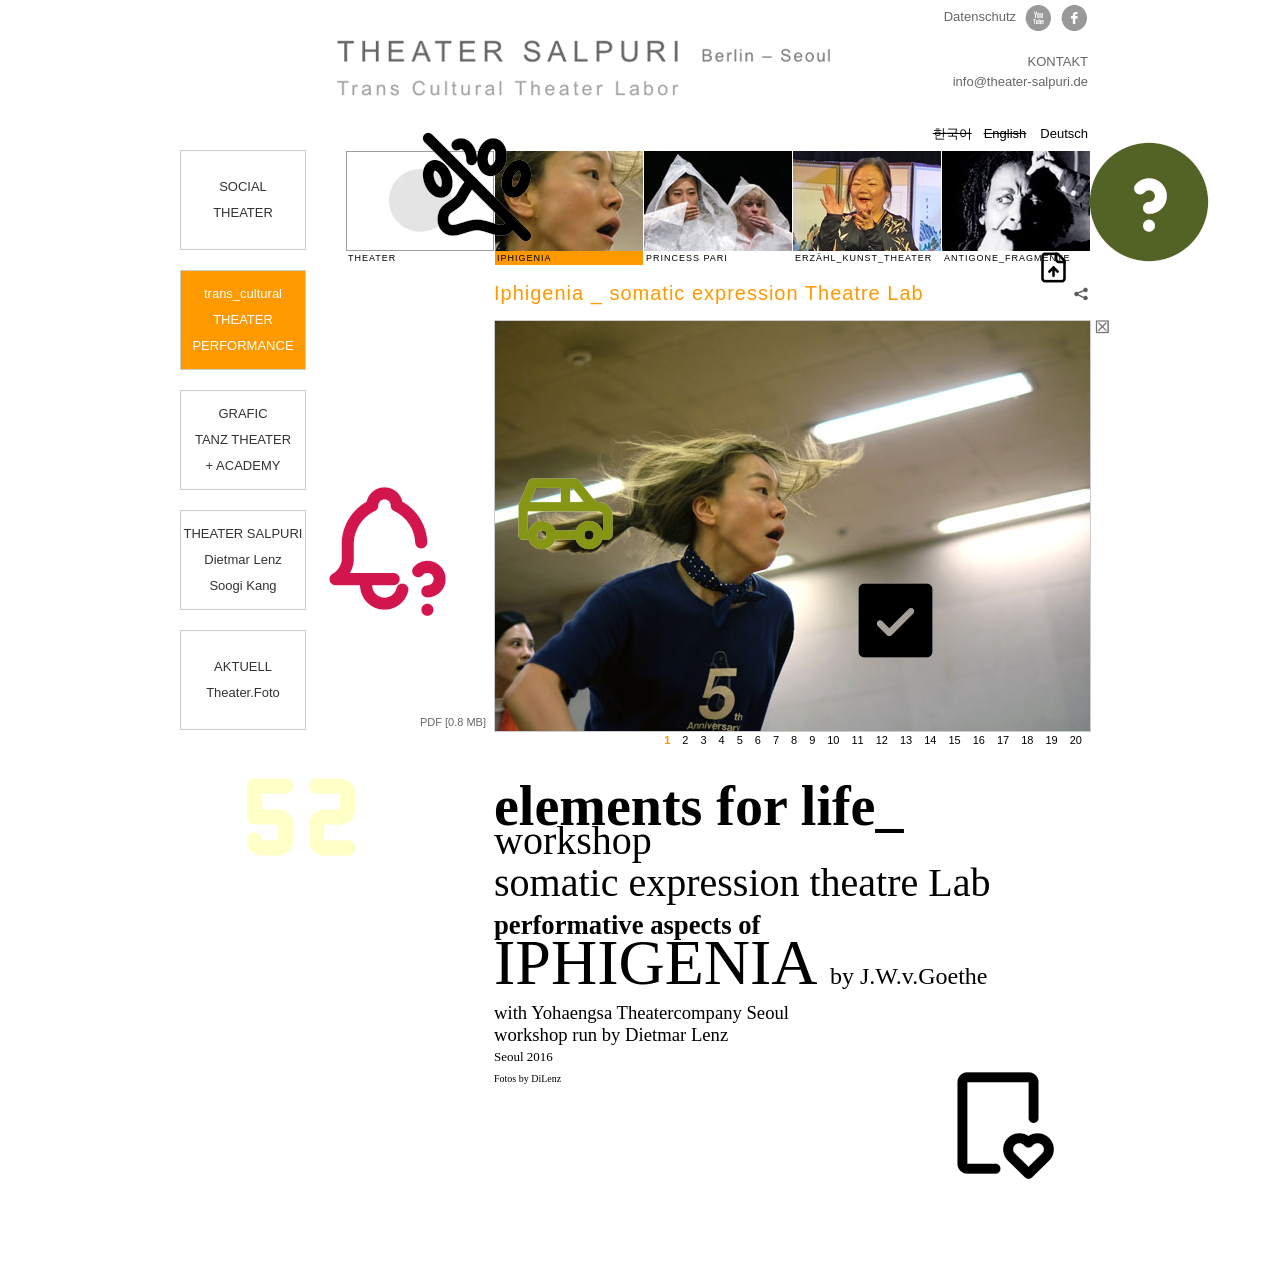  I want to click on add tablet to favorites, so click(998, 1123).